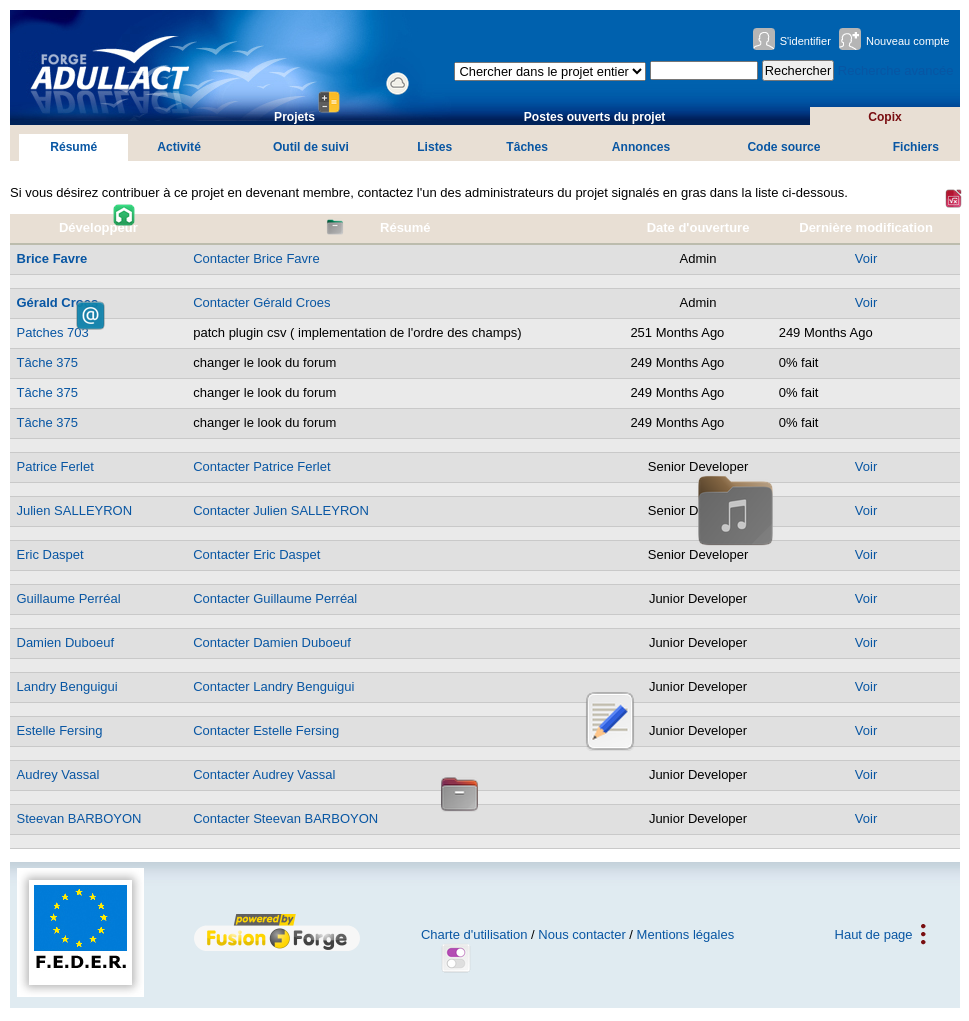 This screenshot has height=1021, width=969. What do you see at coordinates (456, 958) in the screenshot?
I see `open system settings or preferences` at bounding box center [456, 958].